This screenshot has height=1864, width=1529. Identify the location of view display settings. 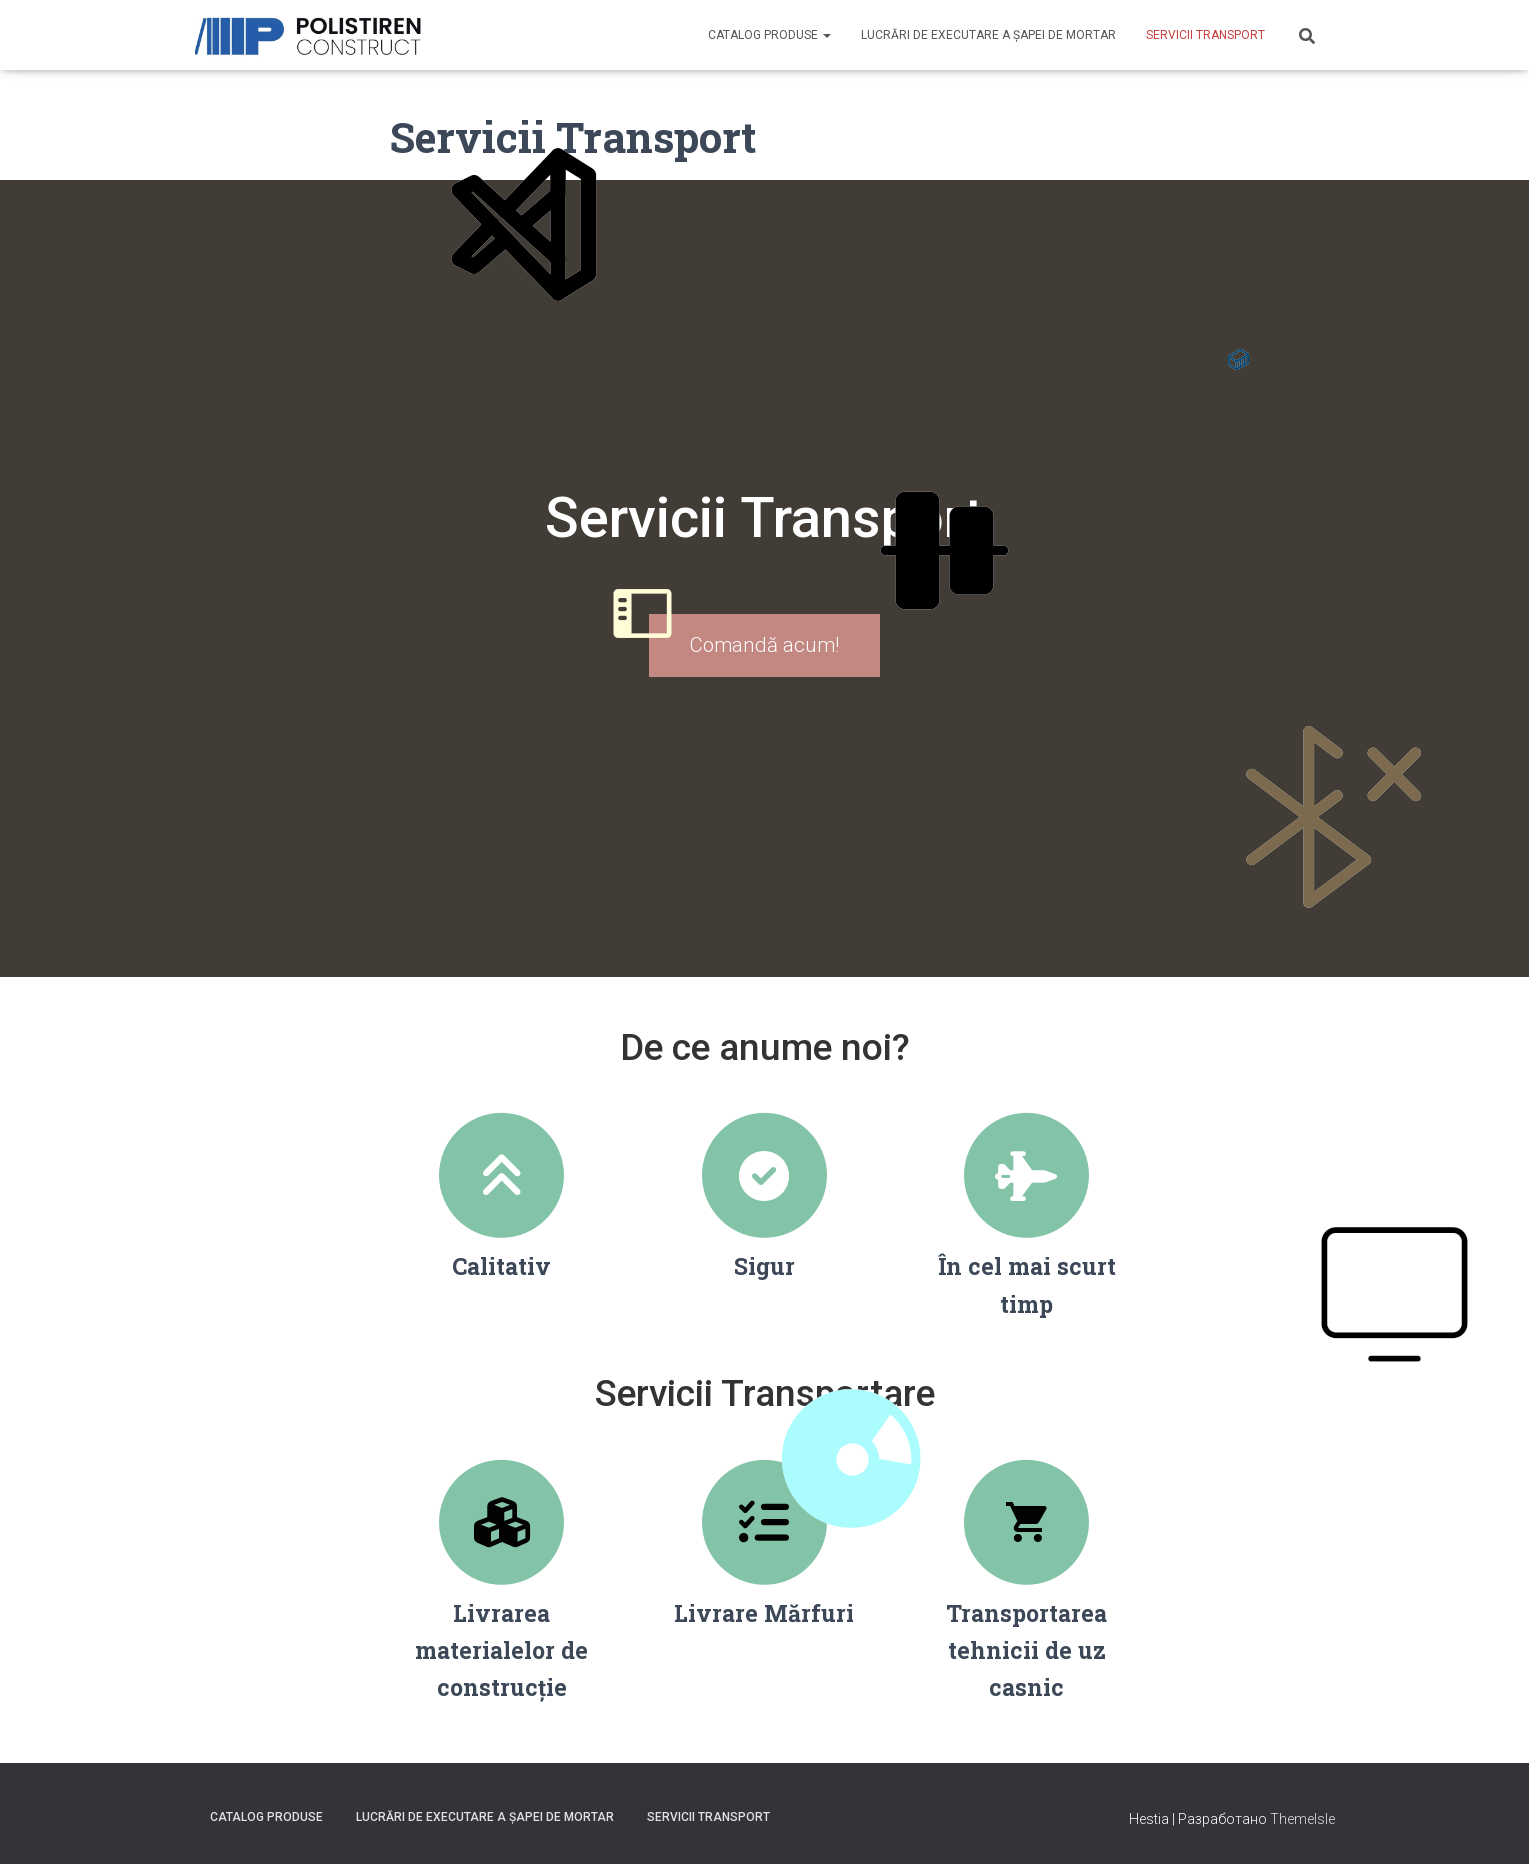
(1394, 1288).